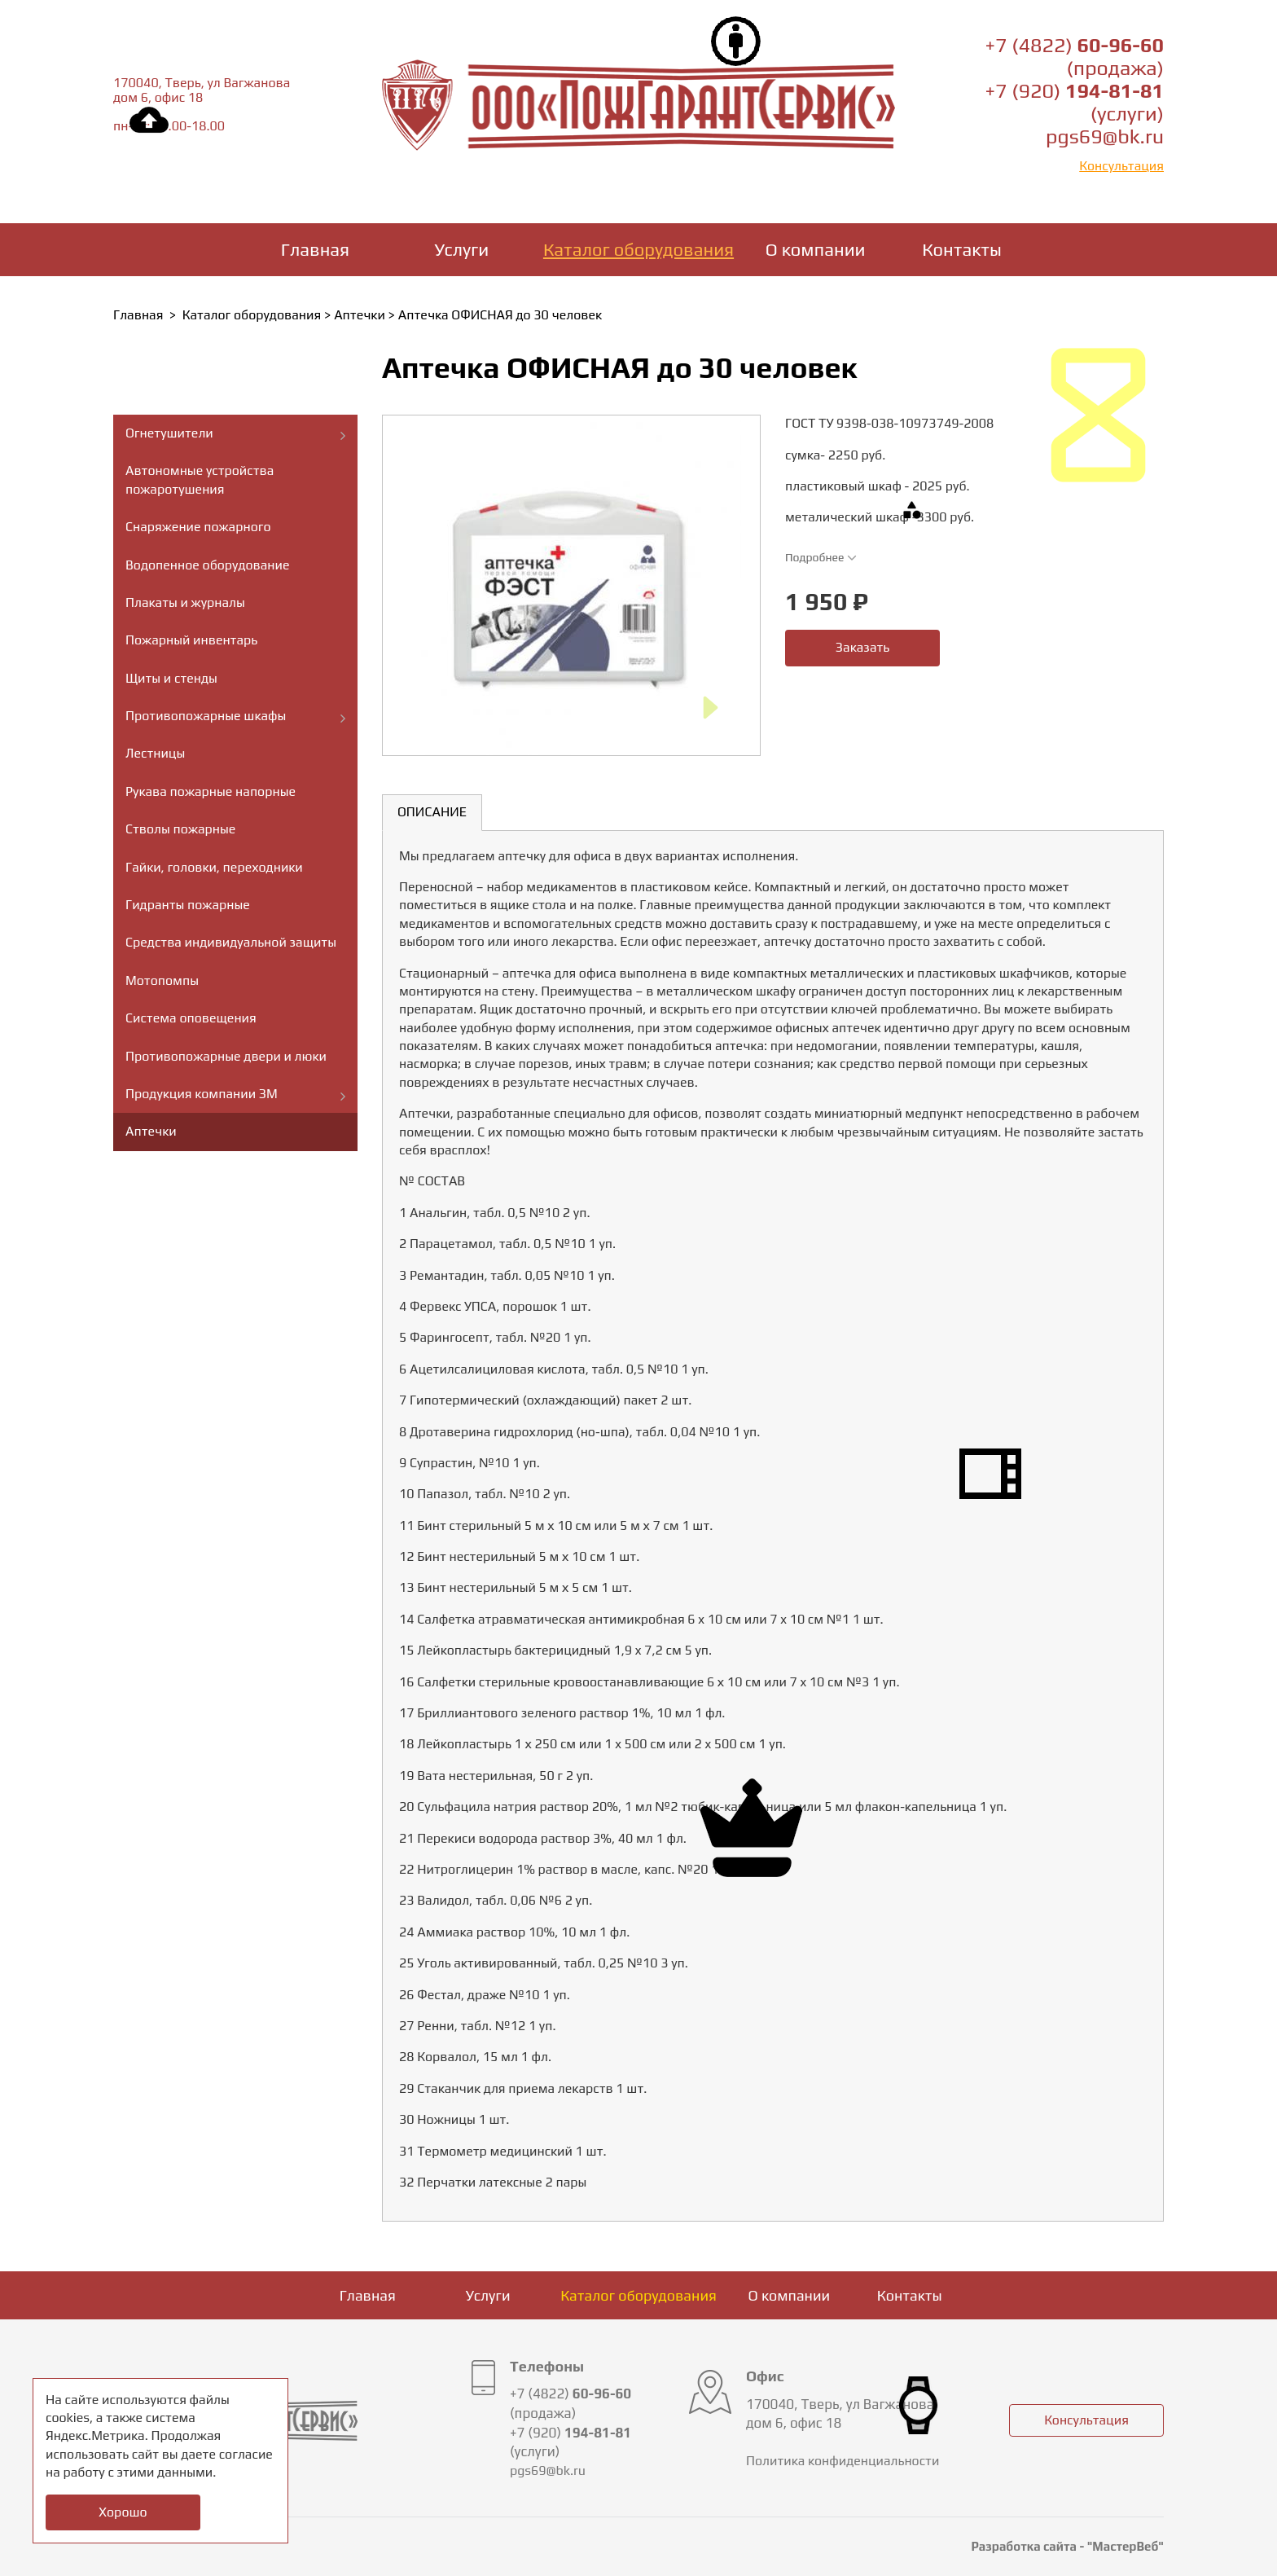  I want to click on view attribution or credits information, so click(735, 41).